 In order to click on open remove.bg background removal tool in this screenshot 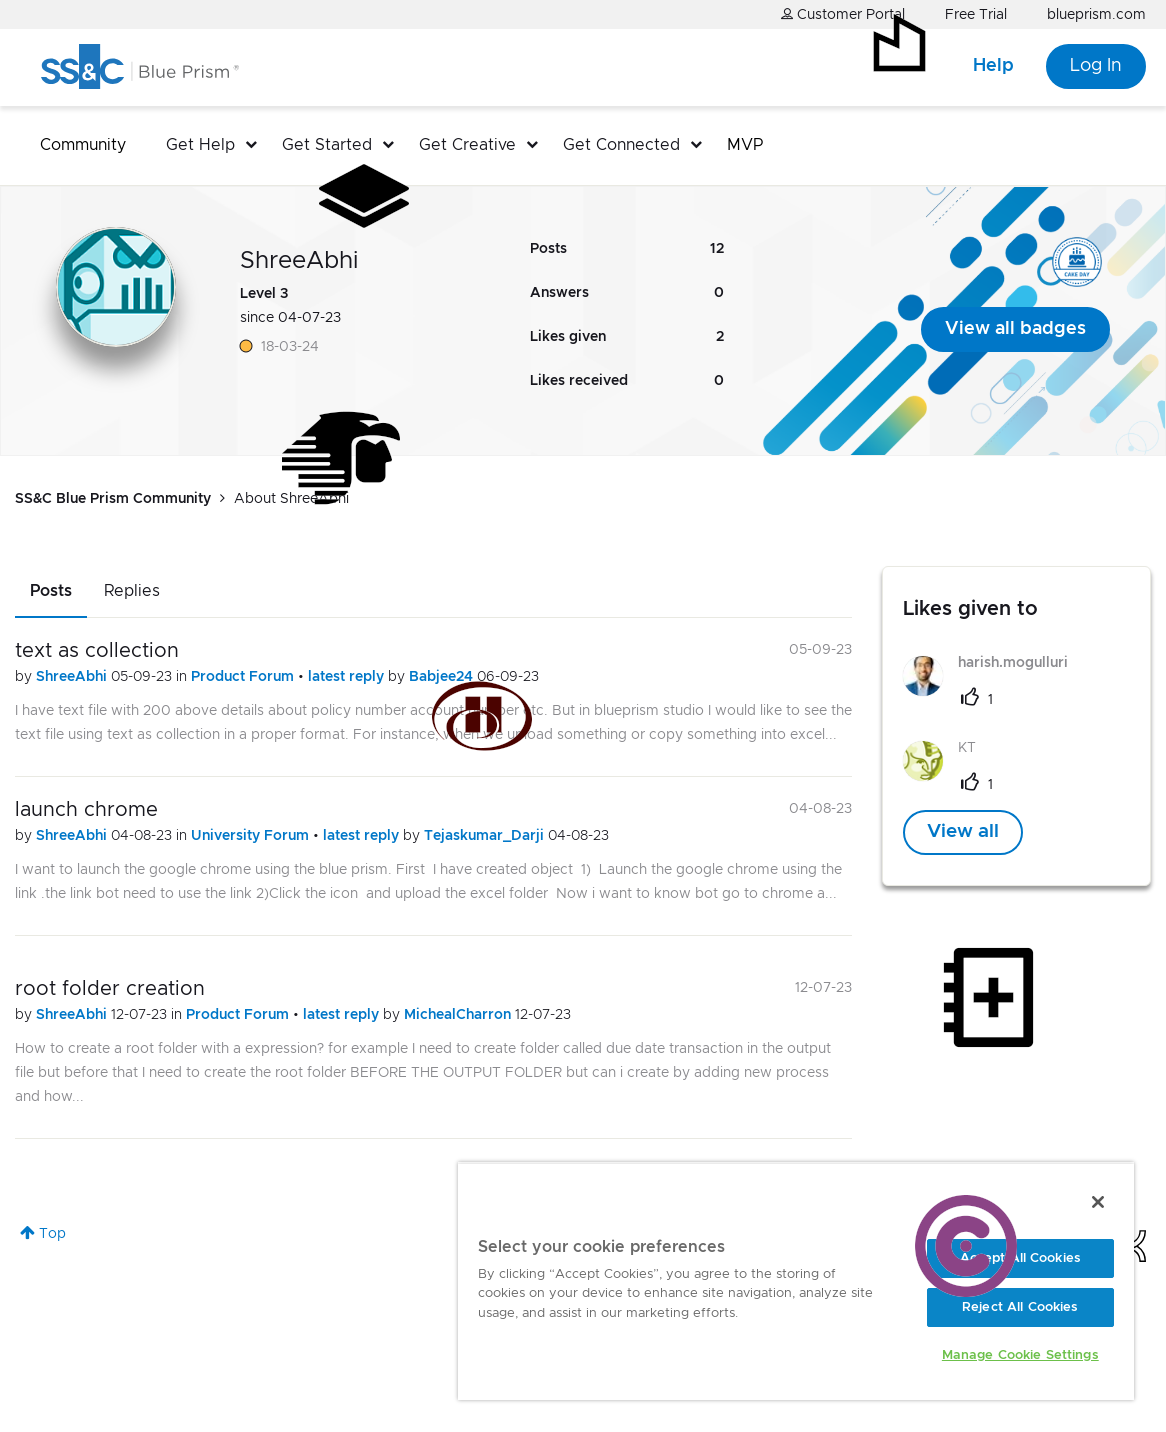, I will do `click(364, 196)`.